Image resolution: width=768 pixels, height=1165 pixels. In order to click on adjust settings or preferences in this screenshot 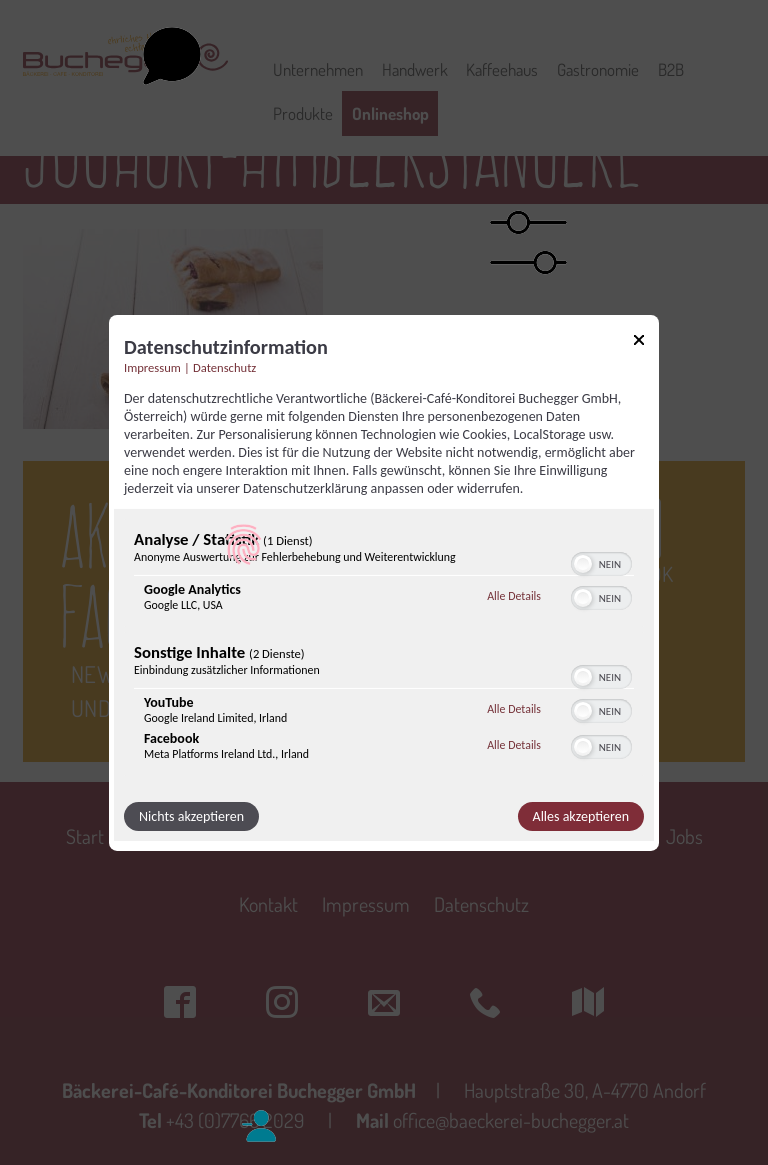, I will do `click(528, 242)`.